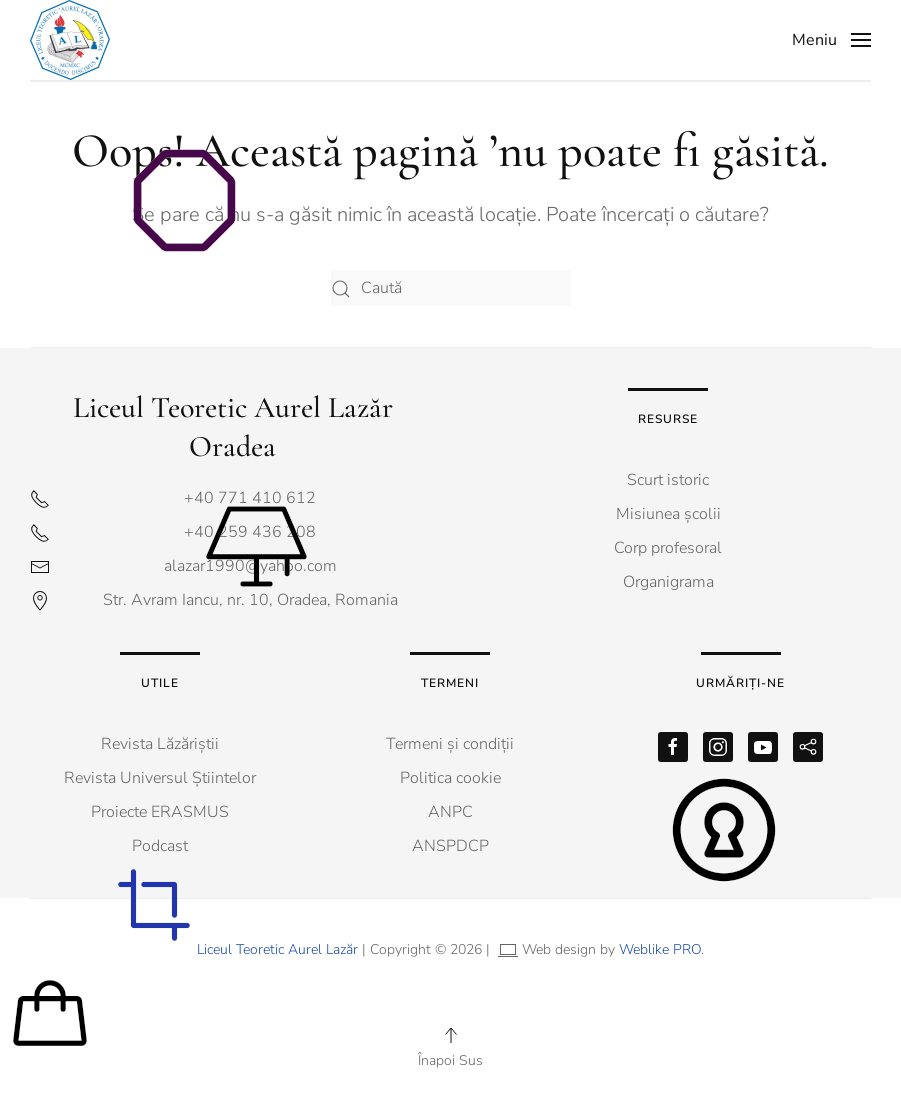  Describe the element at coordinates (154, 905) in the screenshot. I see `crop an image or photo` at that location.